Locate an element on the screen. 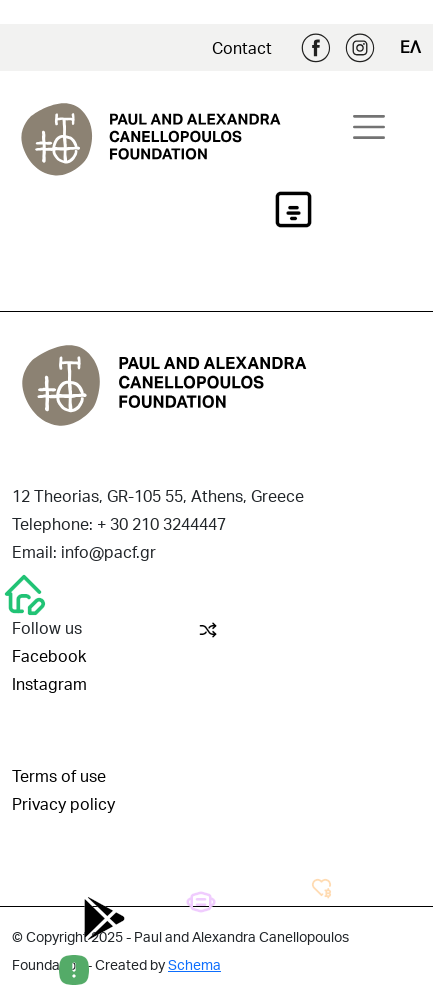  edit home address or location is located at coordinates (24, 594).